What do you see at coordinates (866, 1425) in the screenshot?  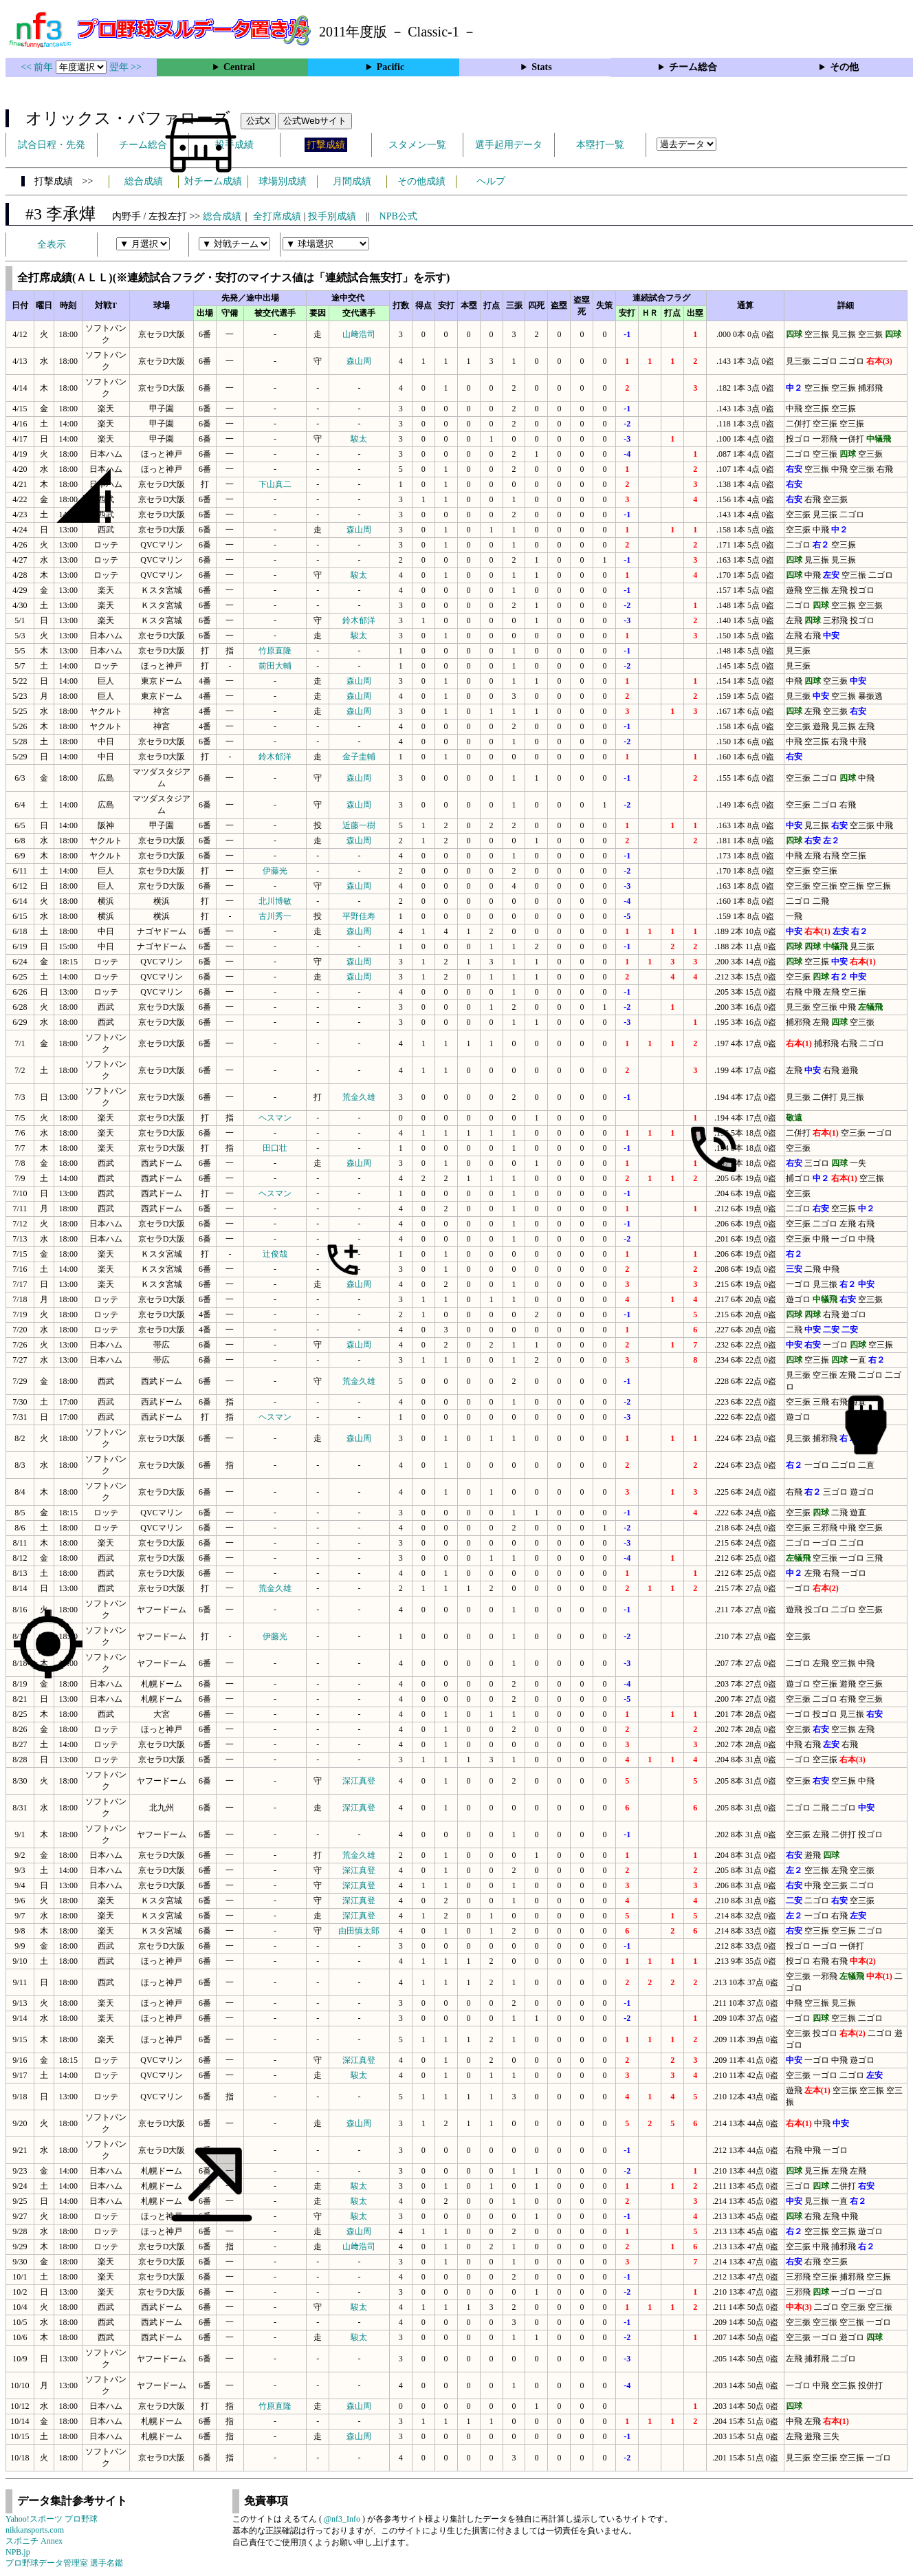 I see `configure HDMI input settings` at bounding box center [866, 1425].